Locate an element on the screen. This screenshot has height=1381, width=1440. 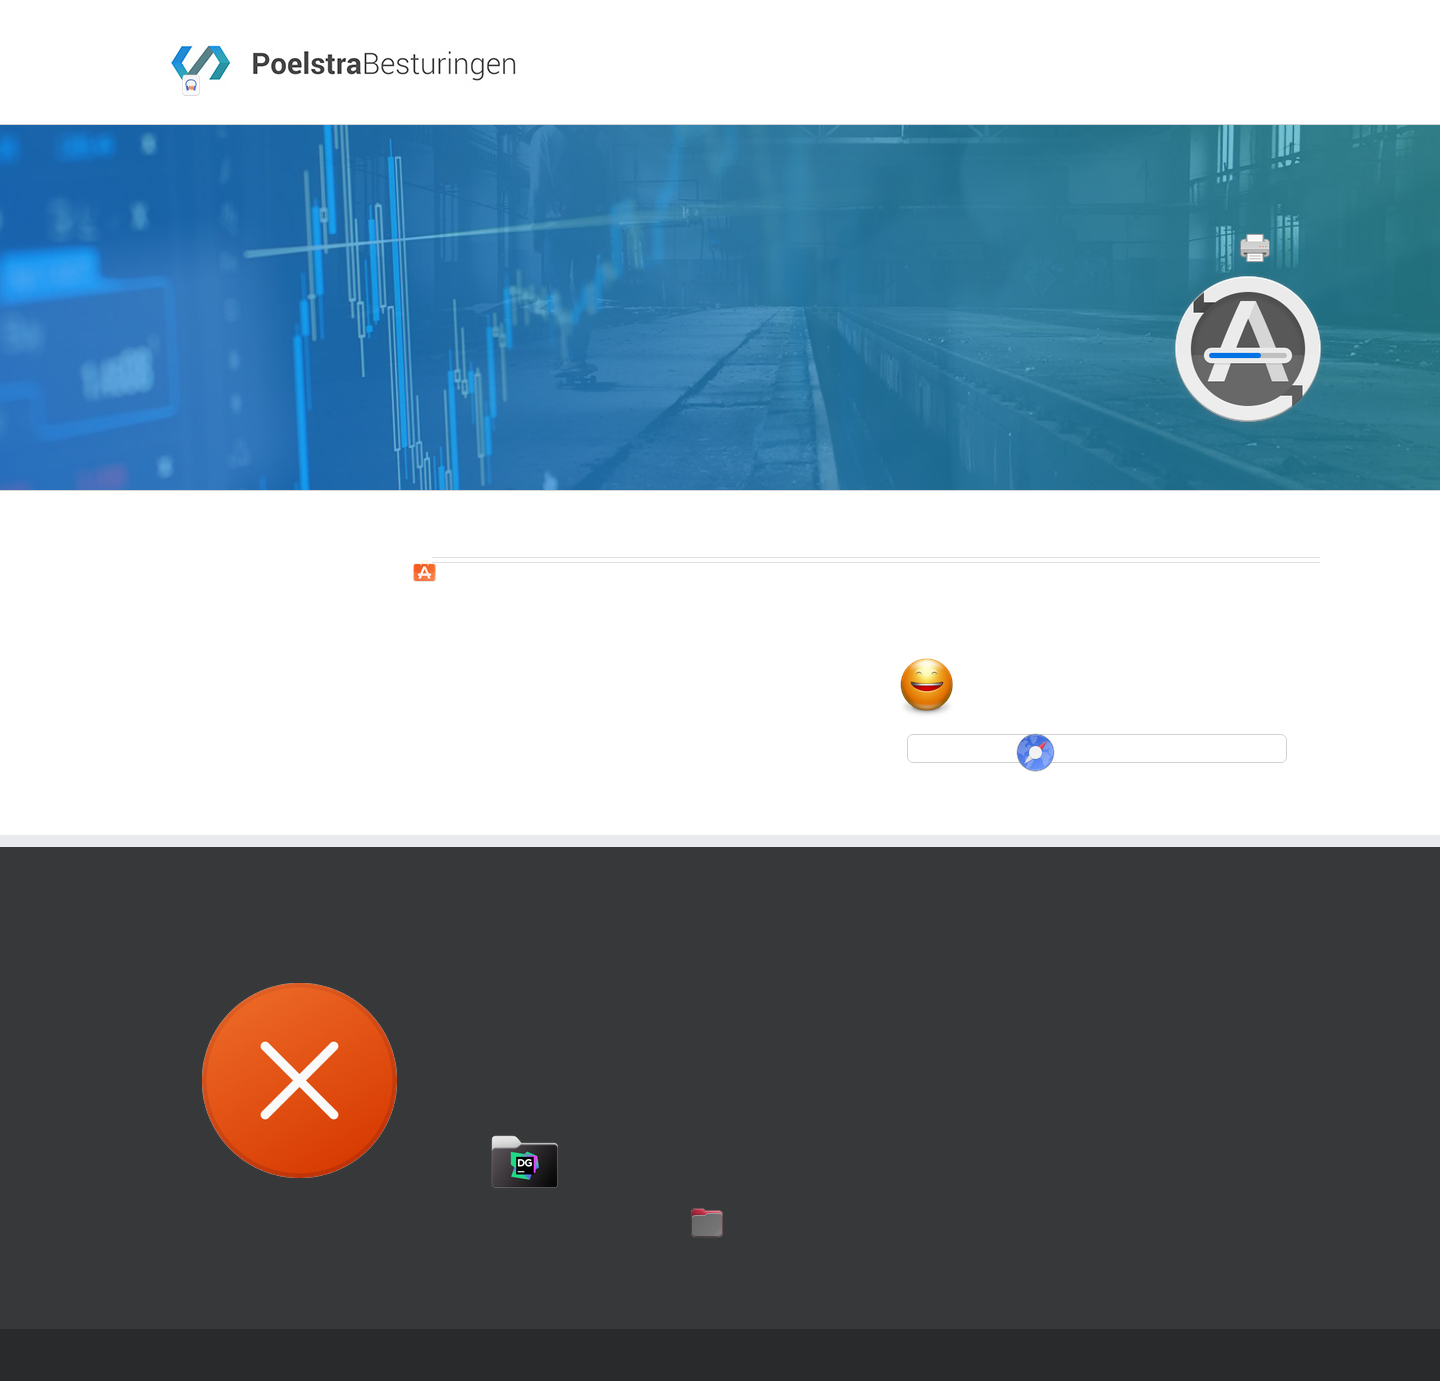
check for and install system software updates is located at coordinates (1248, 349).